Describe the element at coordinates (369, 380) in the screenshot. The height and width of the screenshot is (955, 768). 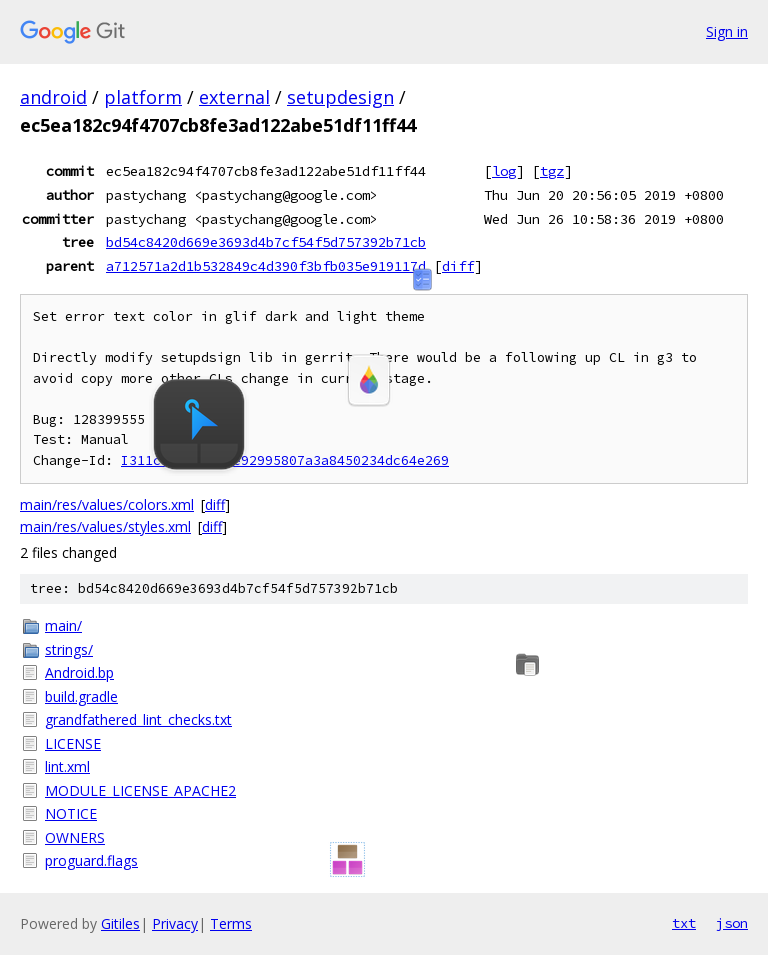
I see `file type for hardware monitoring sensor data` at that location.